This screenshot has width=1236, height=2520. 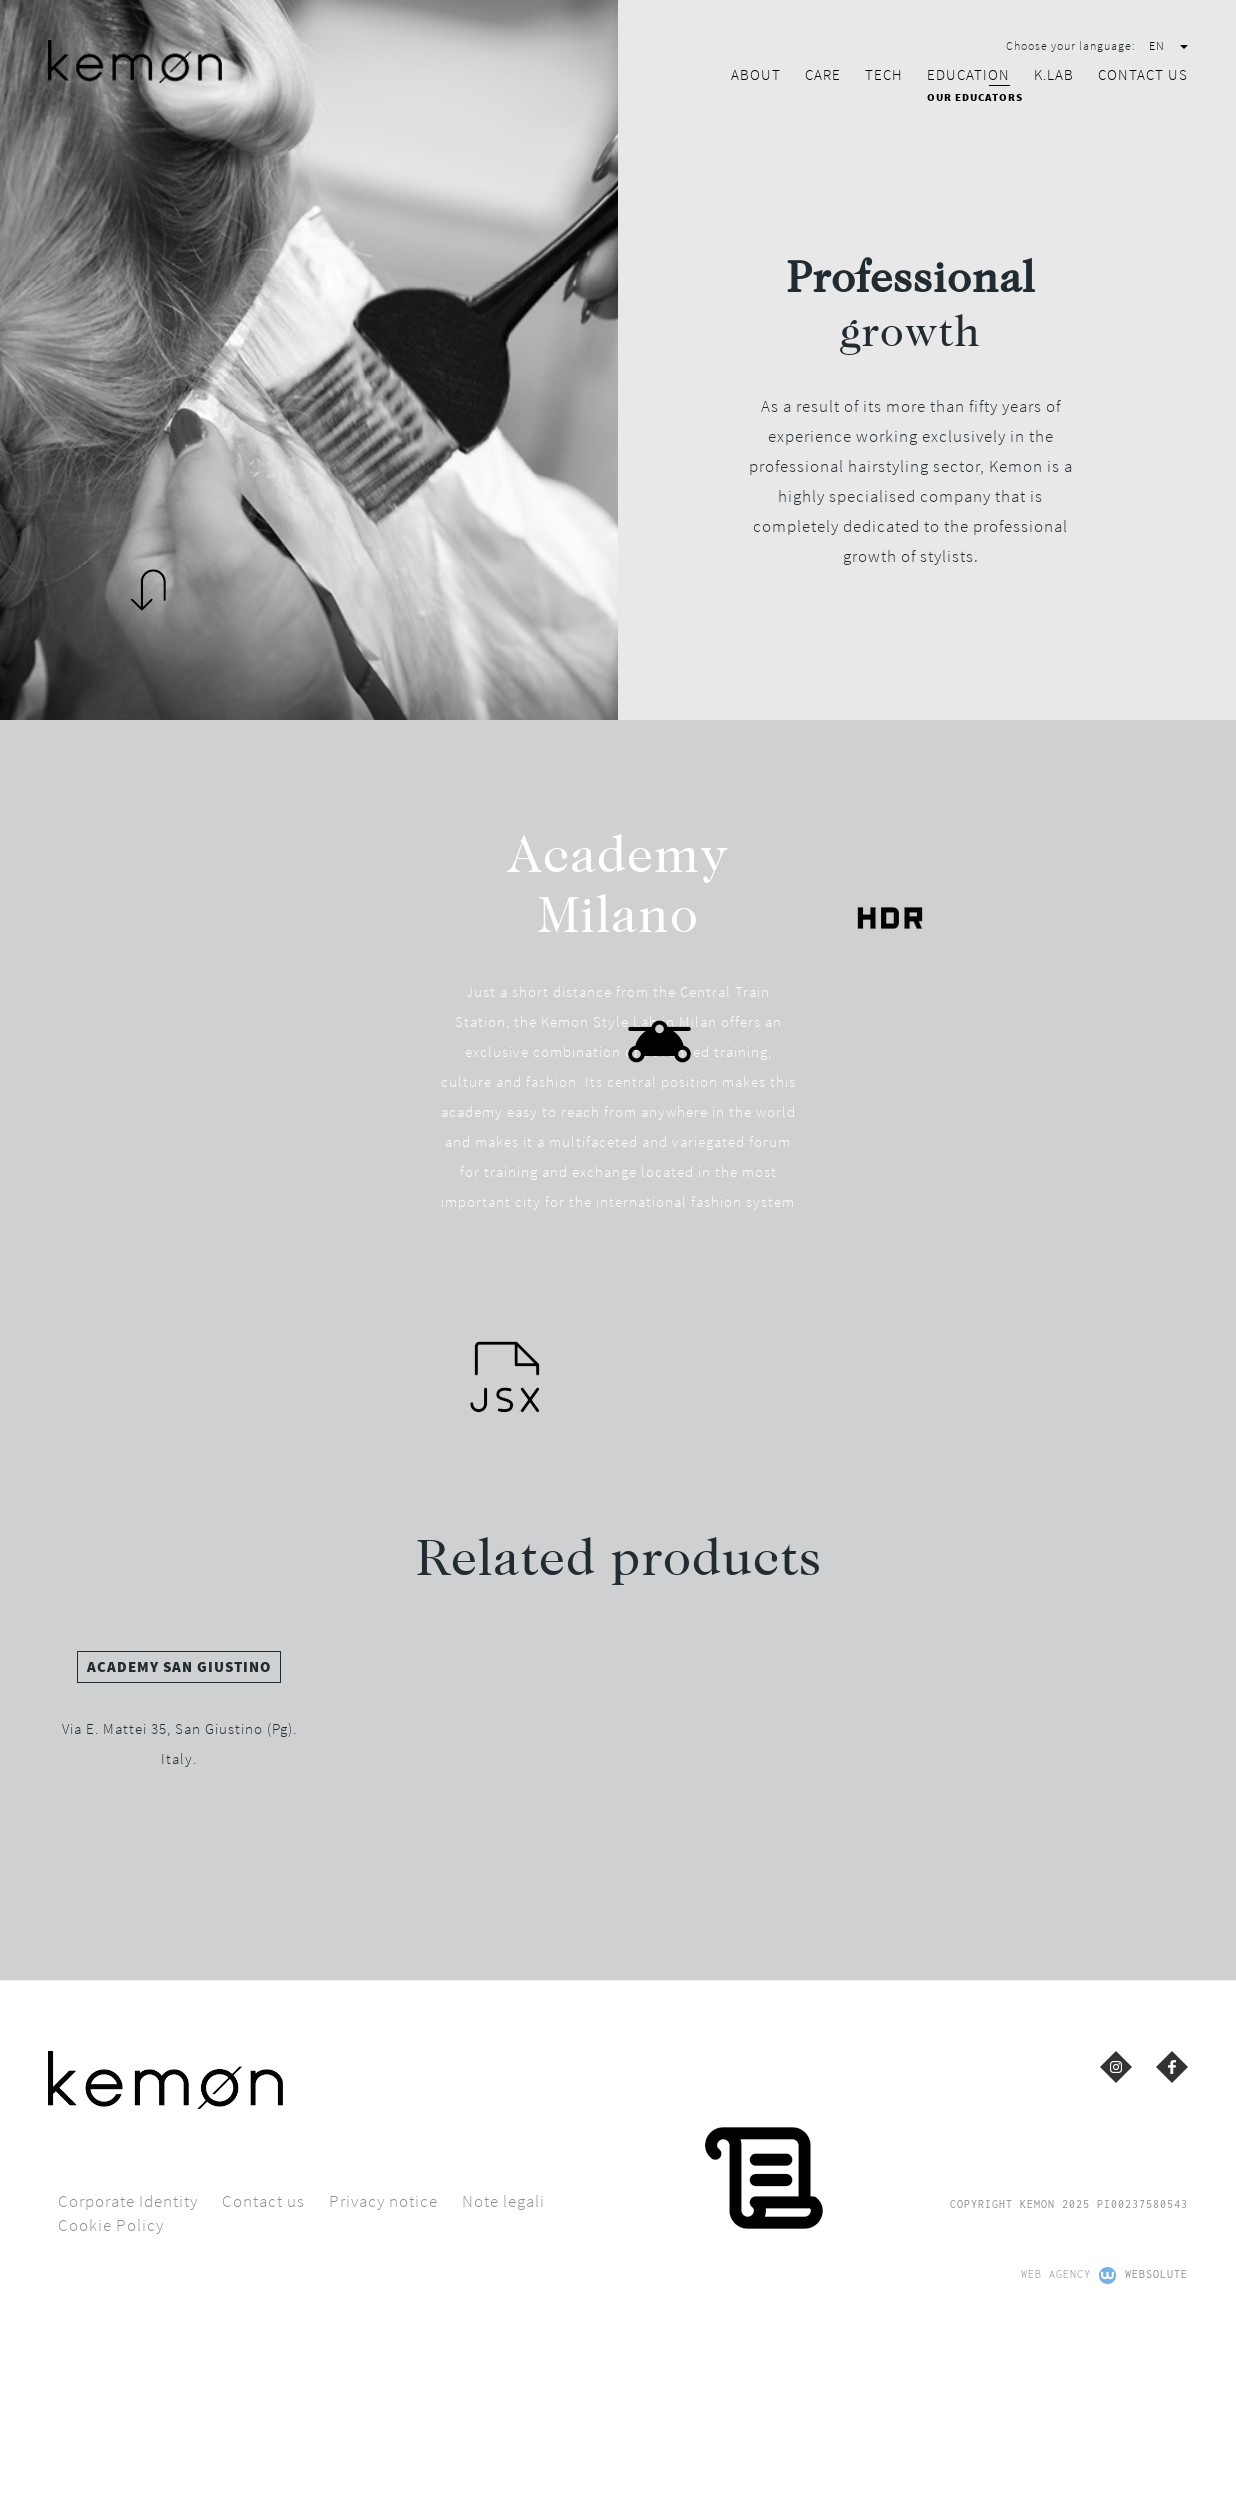 I want to click on enable HDR mode for photos, so click(x=890, y=918).